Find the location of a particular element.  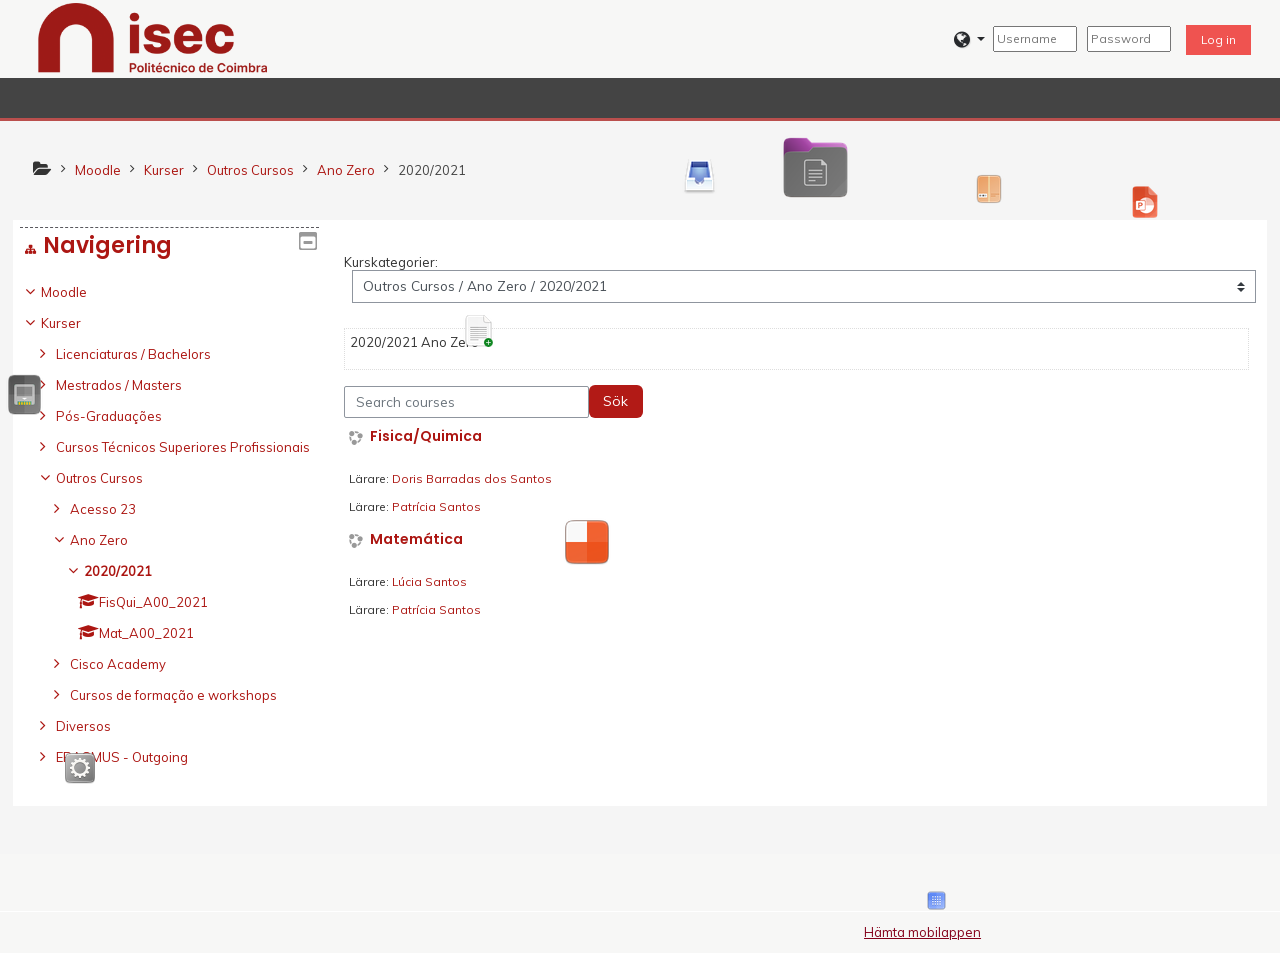

switch to the top-left workspace is located at coordinates (587, 542).